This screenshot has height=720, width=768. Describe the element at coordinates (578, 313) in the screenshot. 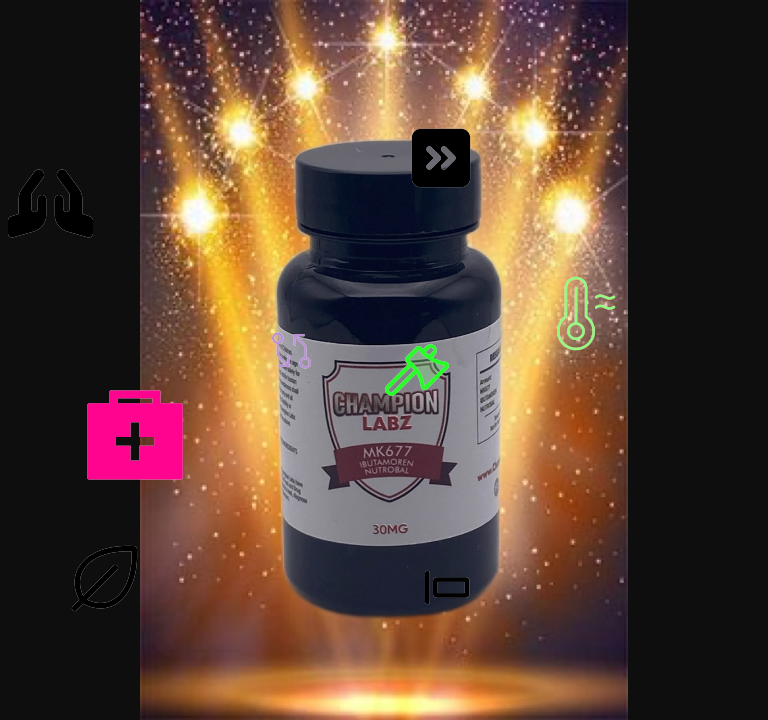

I see `indicates high temperature or heat warning` at that location.